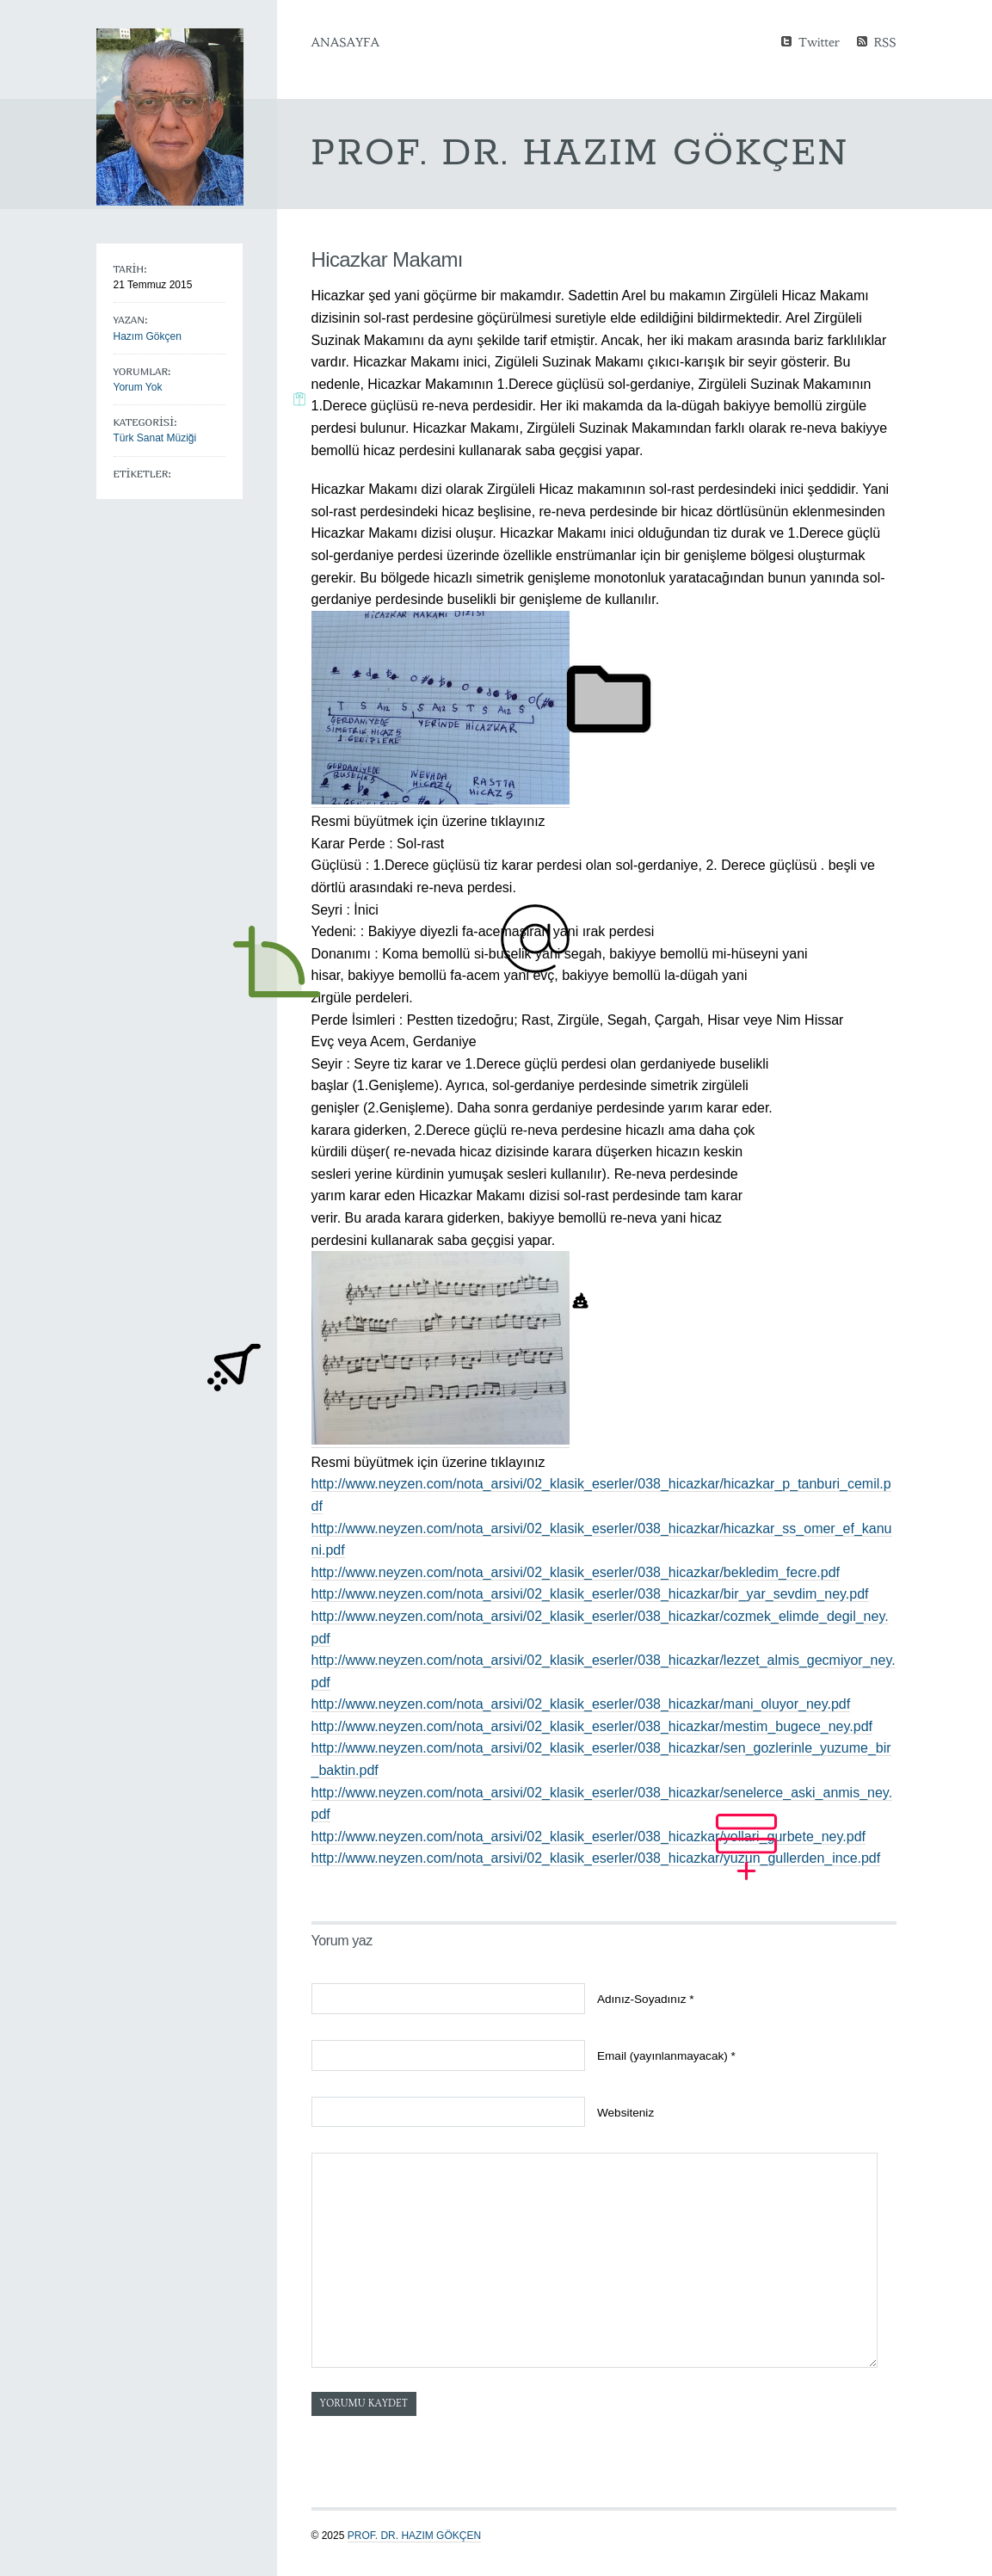 The height and width of the screenshot is (2576, 992). What do you see at coordinates (746, 1841) in the screenshot?
I see `add a new row at the bottom` at bounding box center [746, 1841].